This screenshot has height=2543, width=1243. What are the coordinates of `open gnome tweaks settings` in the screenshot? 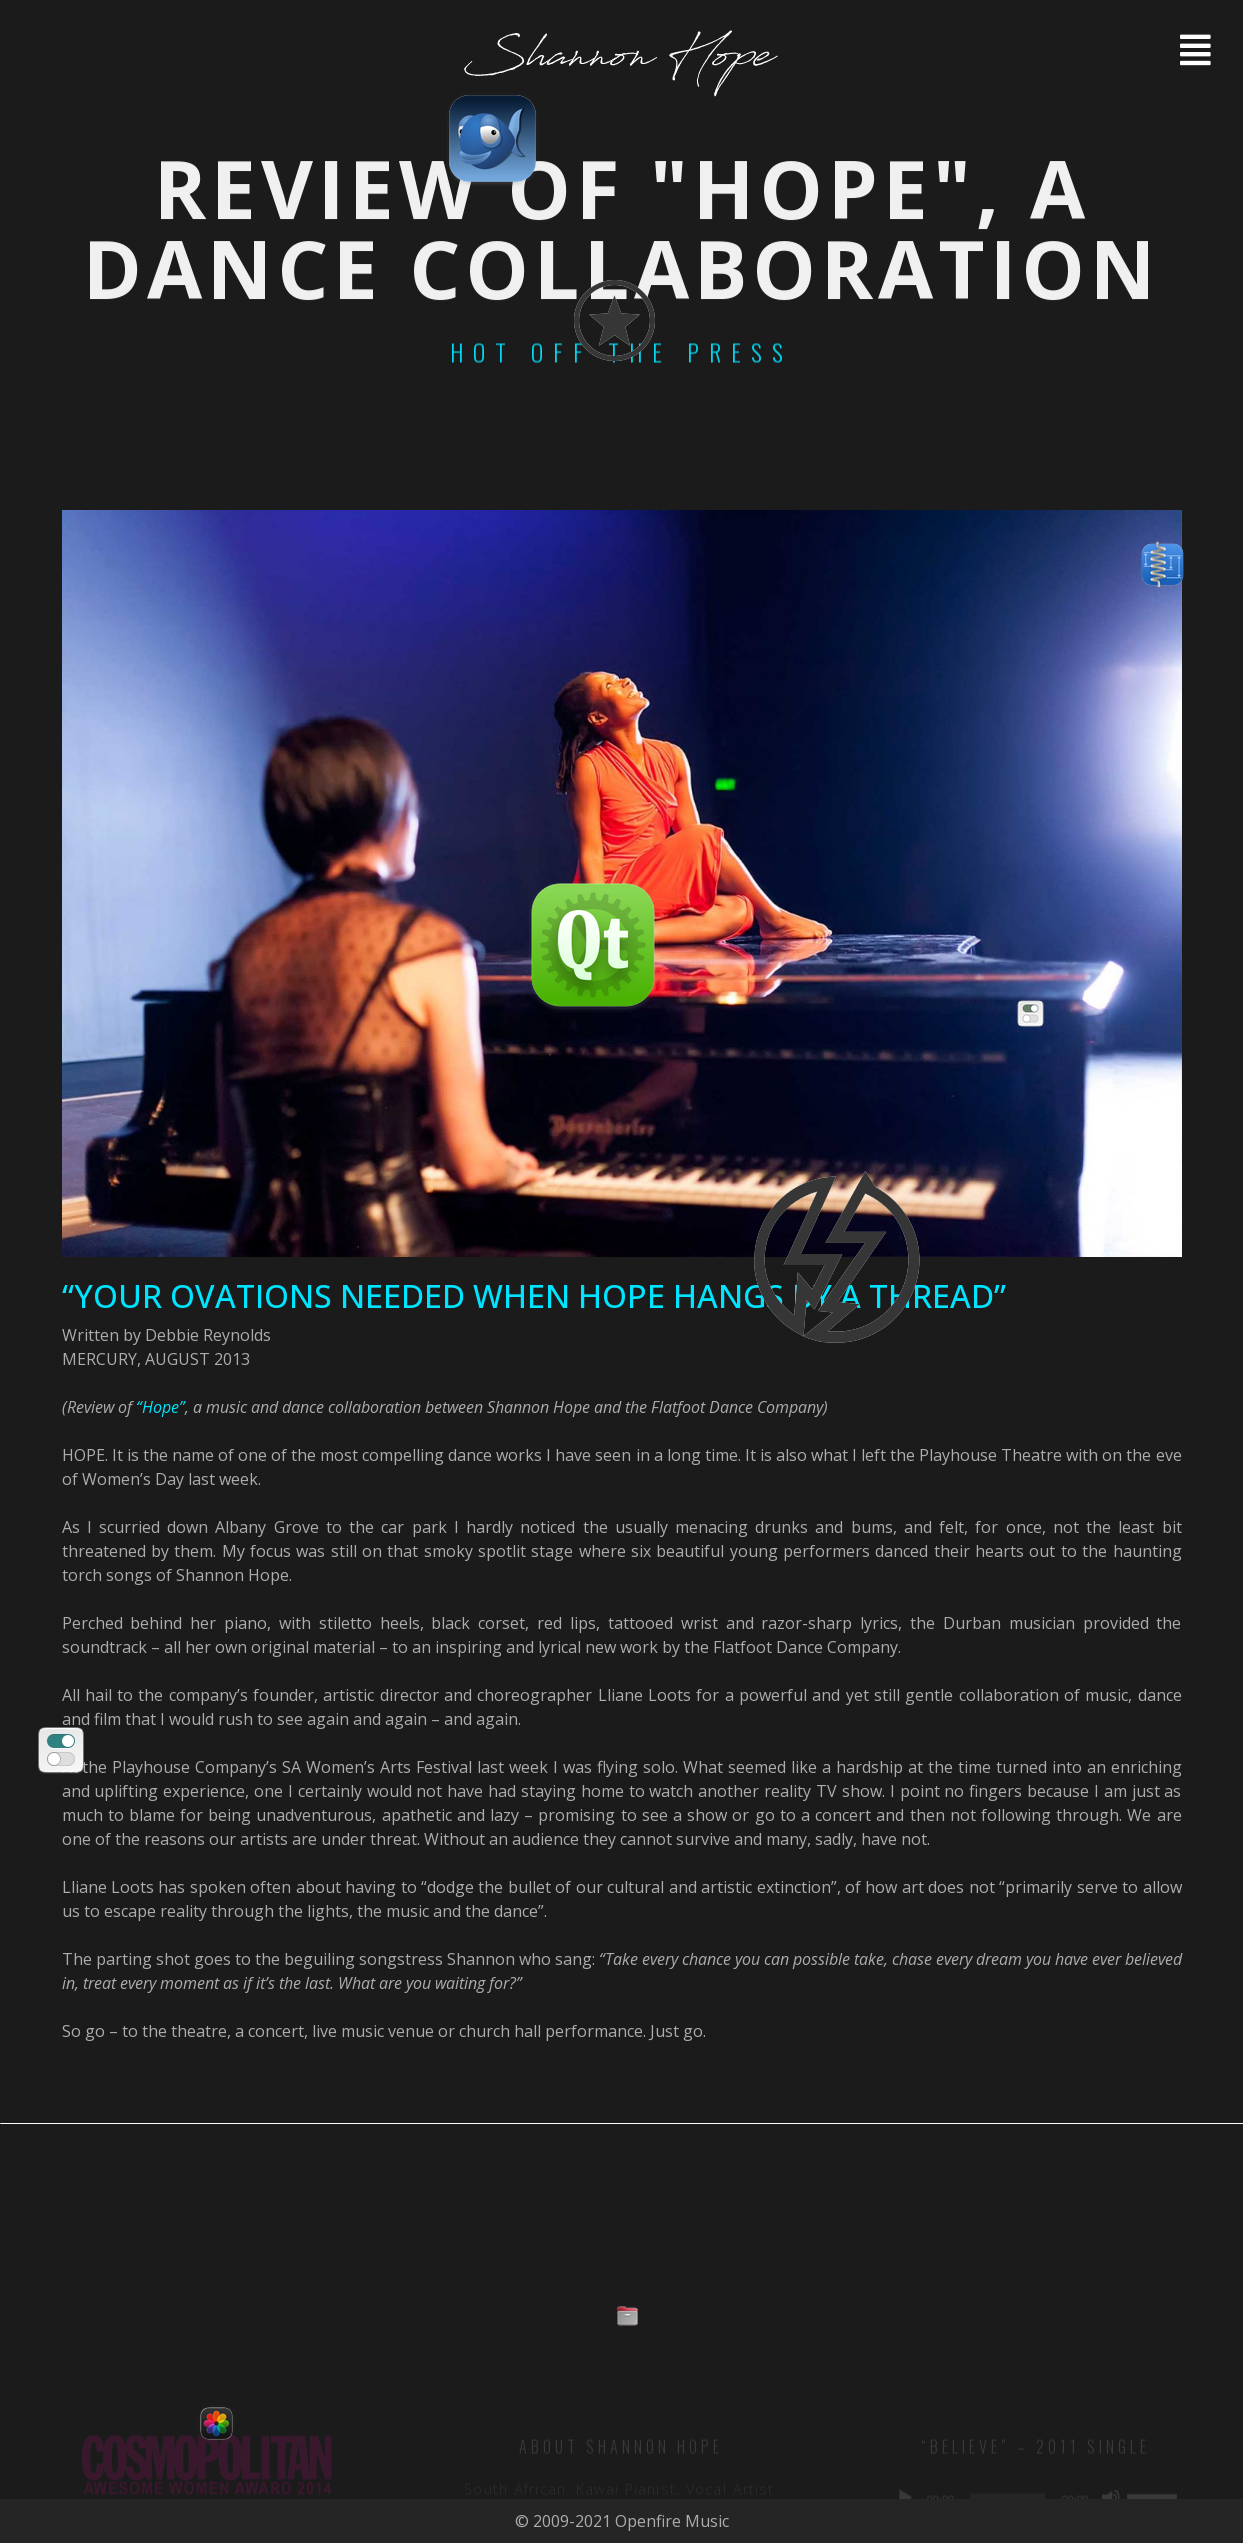 It's located at (1030, 1013).